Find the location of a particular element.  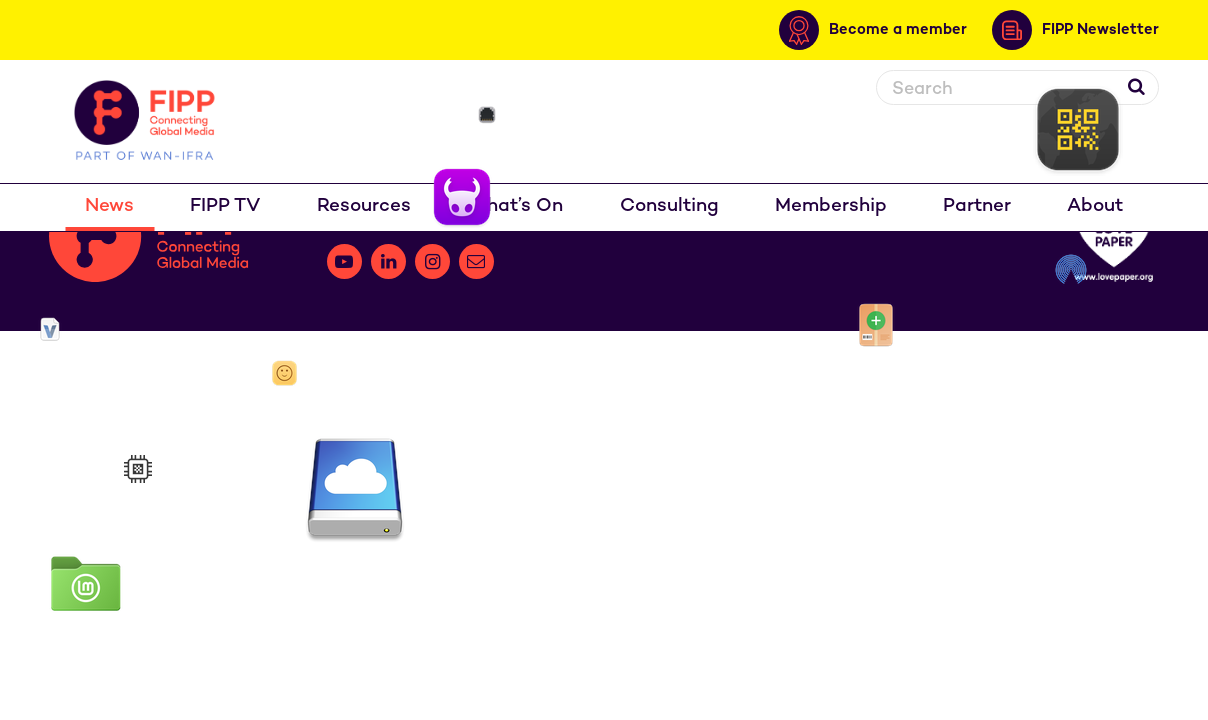

configure web browser identification settings is located at coordinates (1078, 131).